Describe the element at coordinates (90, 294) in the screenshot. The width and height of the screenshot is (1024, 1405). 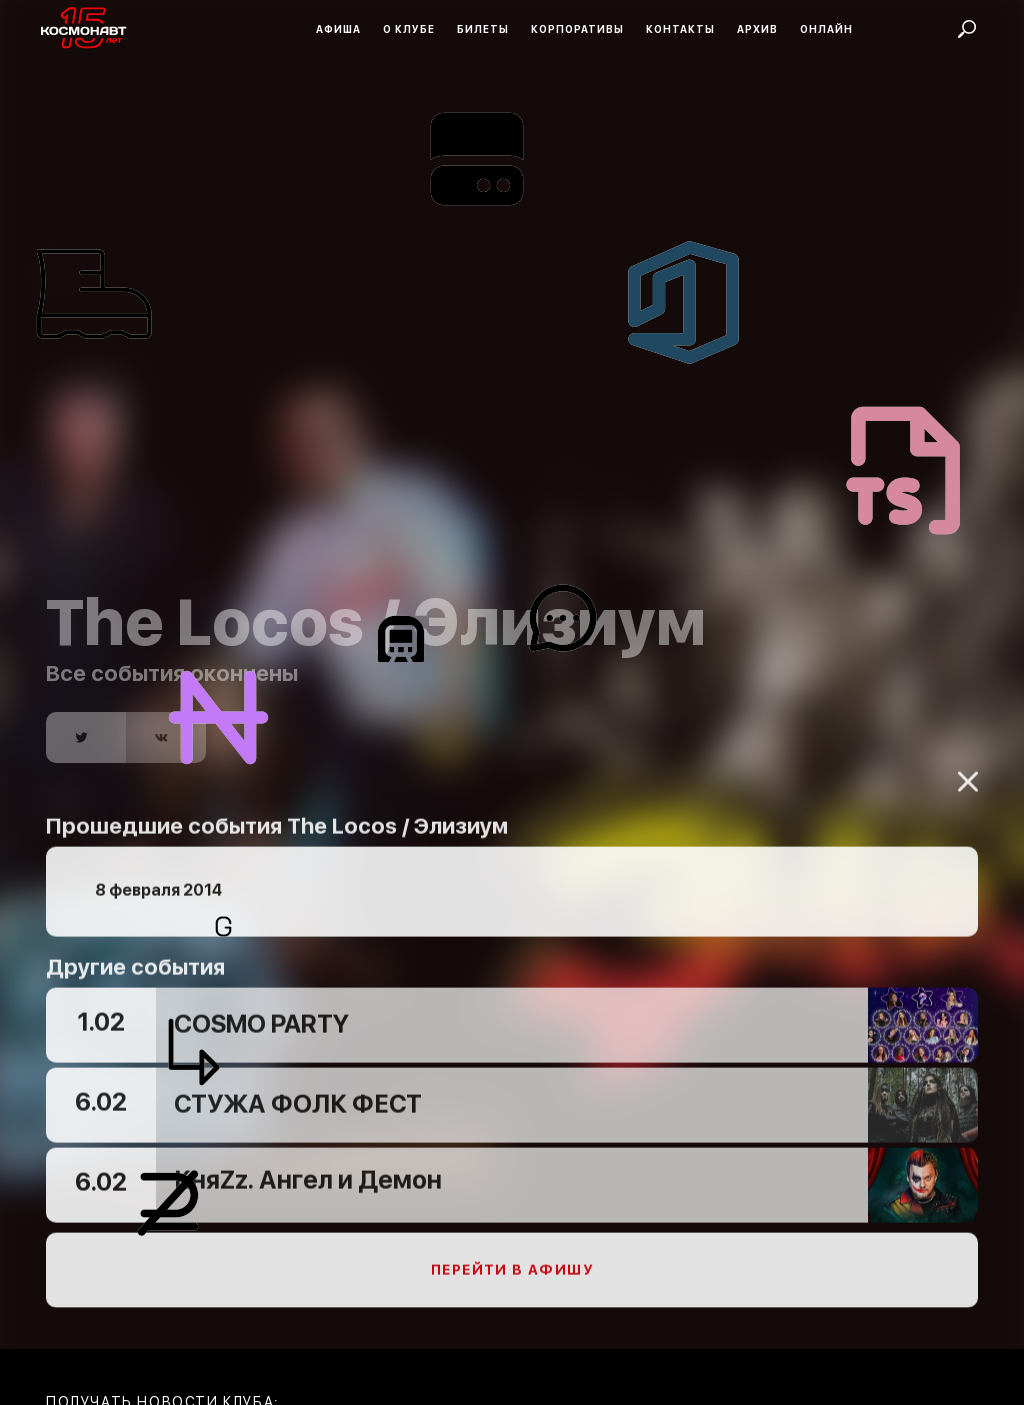
I see `view footwear or shoe category` at that location.